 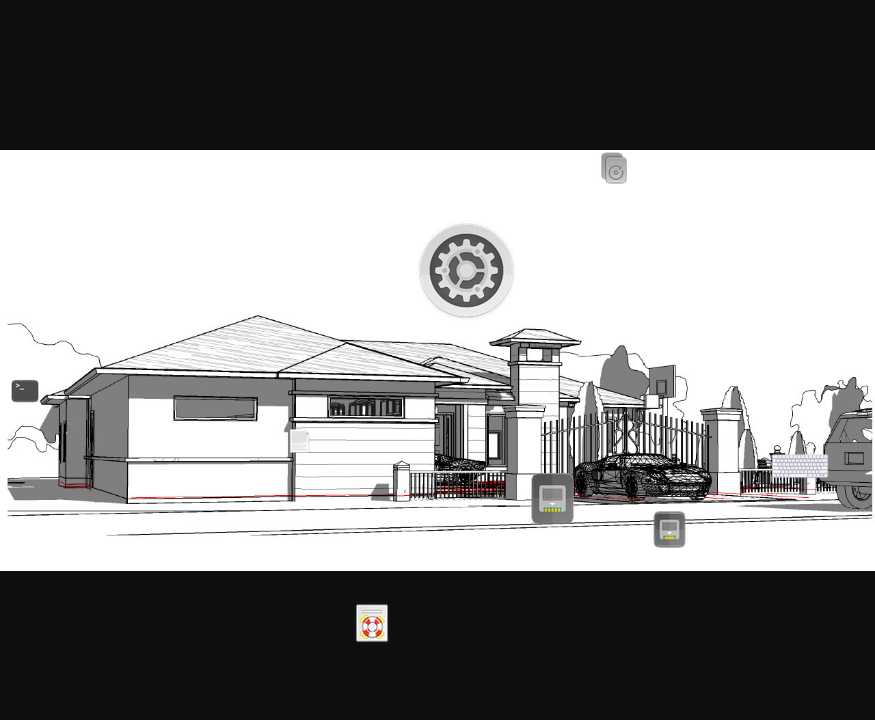 What do you see at coordinates (372, 623) in the screenshot?
I see `access help documentation` at bounding box center [372, 623].